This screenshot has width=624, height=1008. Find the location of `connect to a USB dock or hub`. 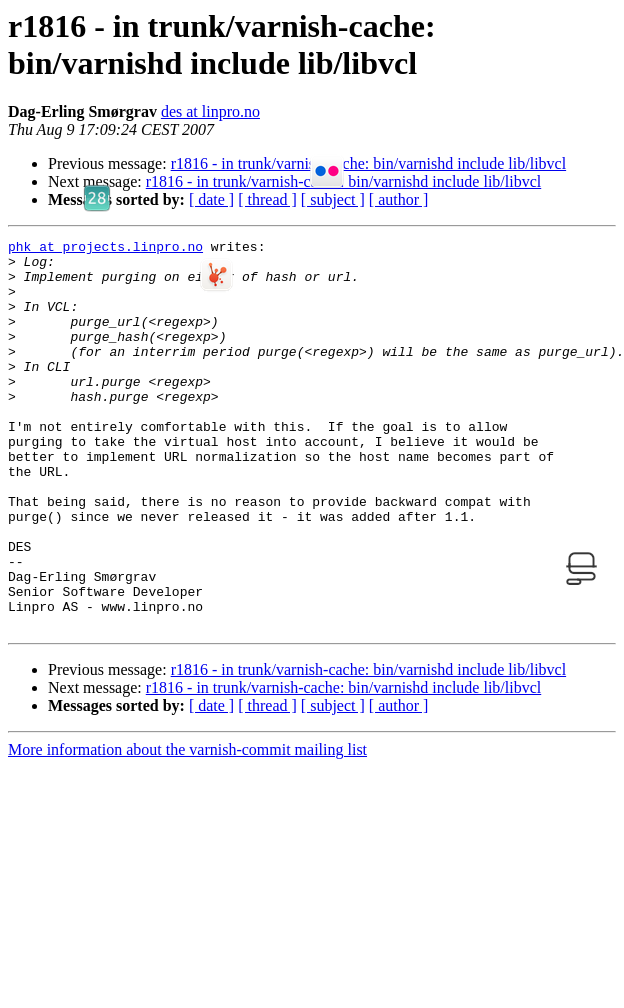

connect to a USB dock or hub is located at coordinates (581, 567).